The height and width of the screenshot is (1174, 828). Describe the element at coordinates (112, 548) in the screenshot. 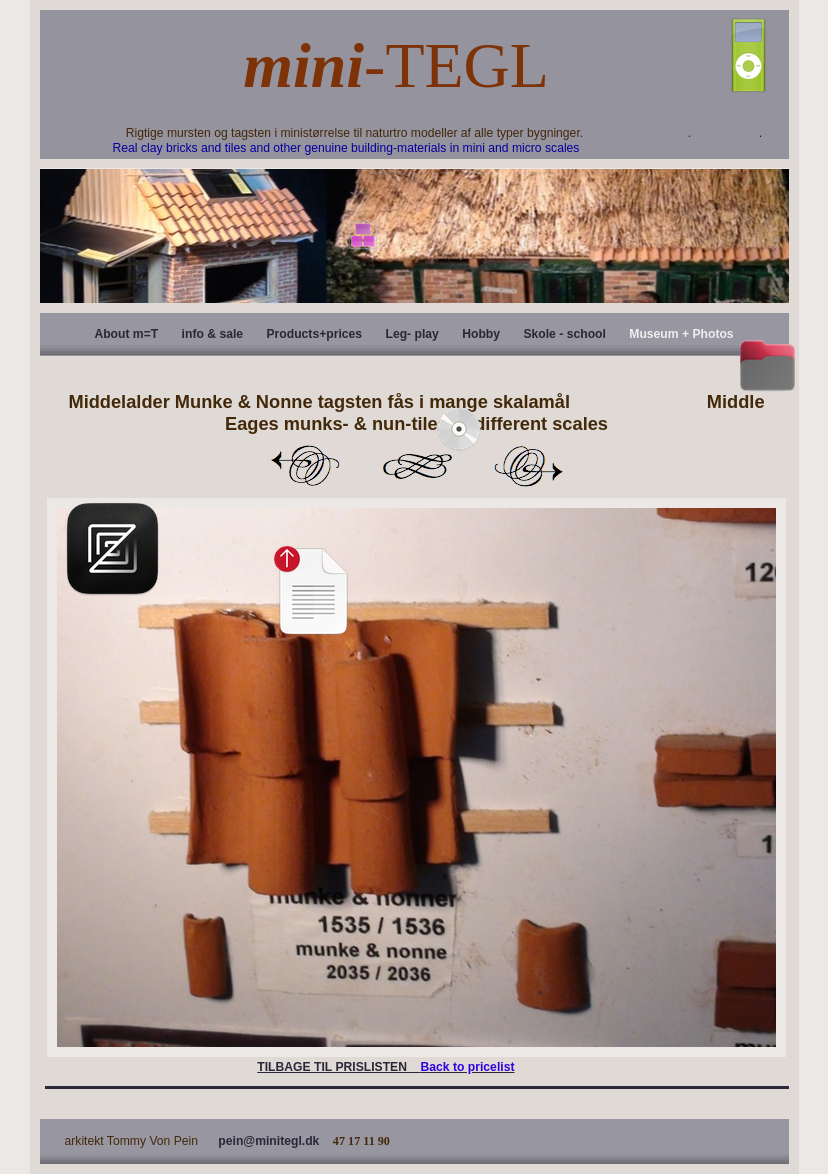

I see `open zed code editor` at that location.